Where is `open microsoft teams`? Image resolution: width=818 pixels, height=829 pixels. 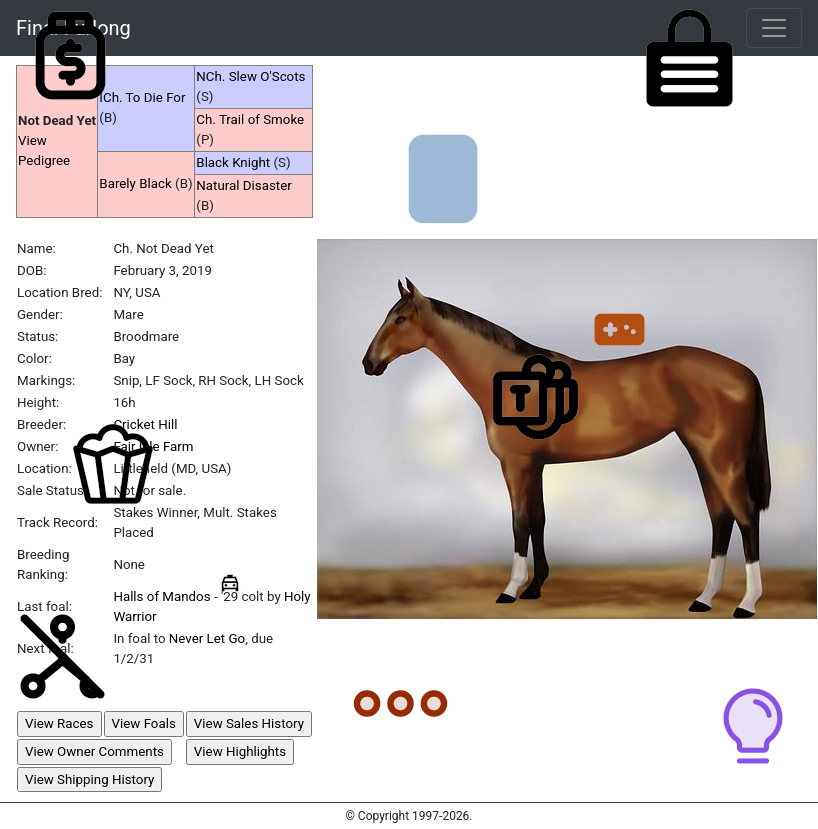
open microsoft teams is located at coordinates (535, 398).